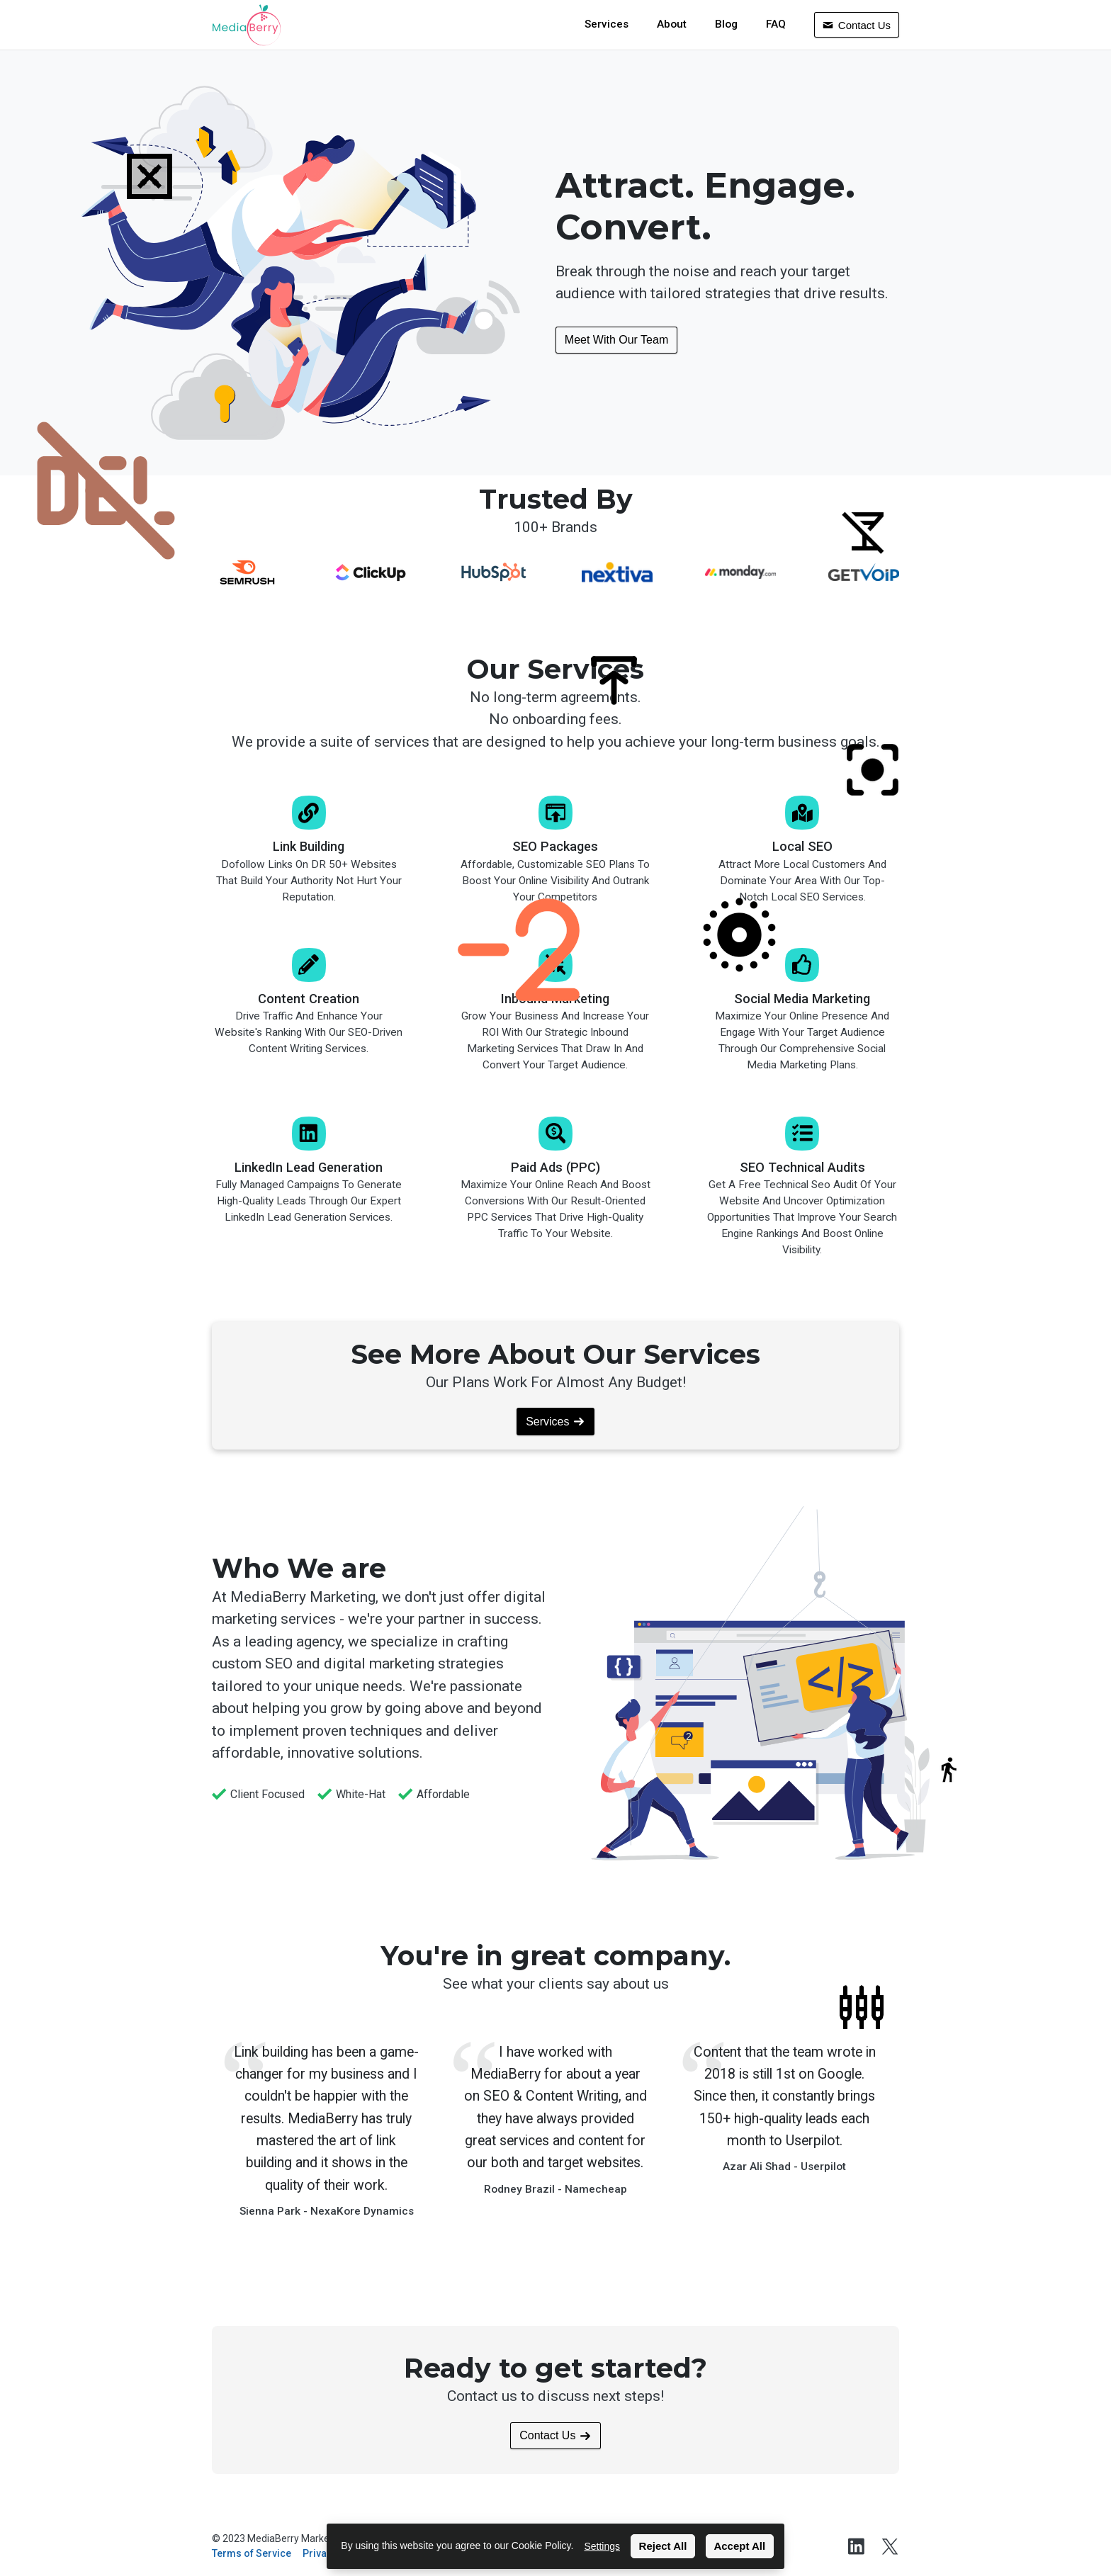 The image size is (1111, 2576). I want to click on indicates a disabled or unavailable feature, so click(150, 176).